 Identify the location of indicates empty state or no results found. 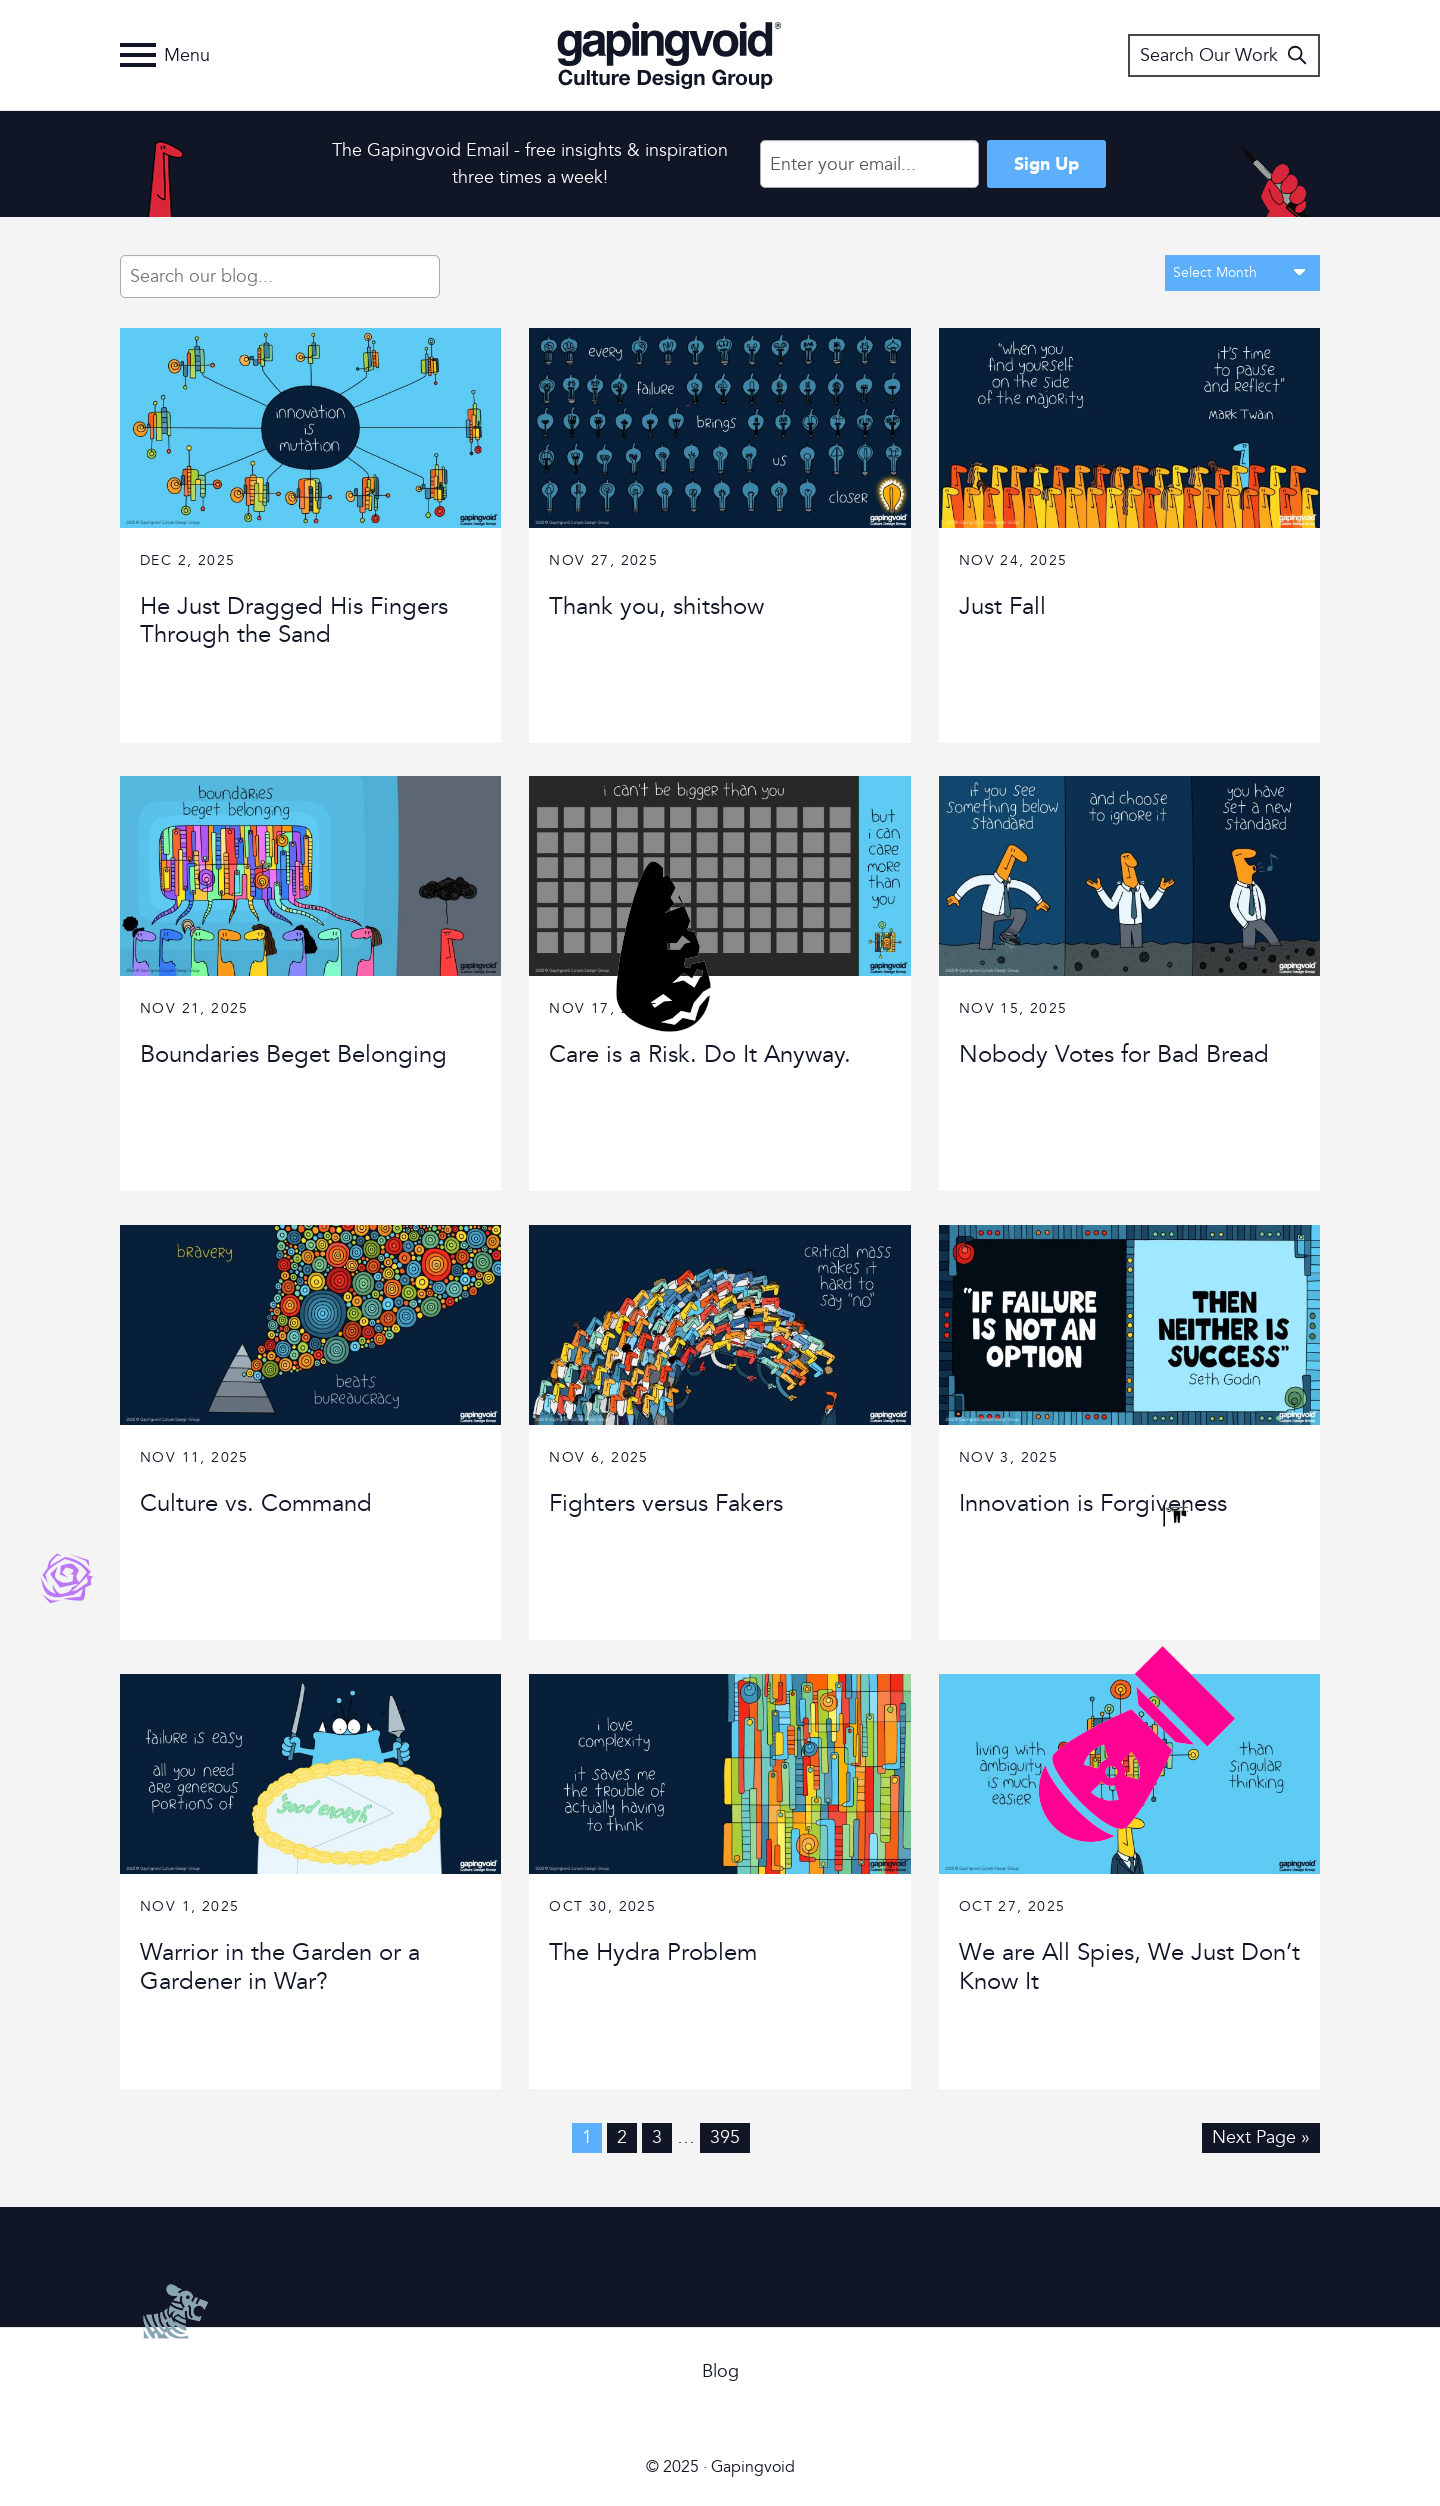
(66, 1577).